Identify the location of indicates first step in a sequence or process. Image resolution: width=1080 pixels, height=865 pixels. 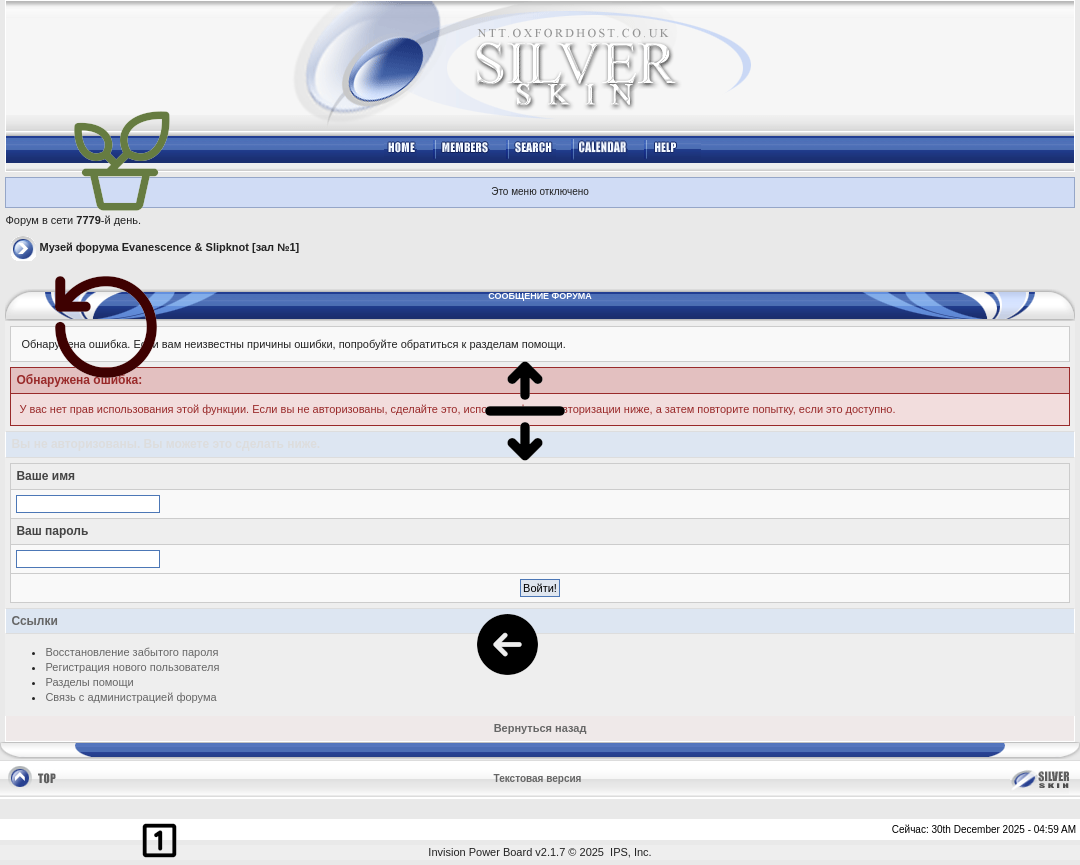
(159, 840).